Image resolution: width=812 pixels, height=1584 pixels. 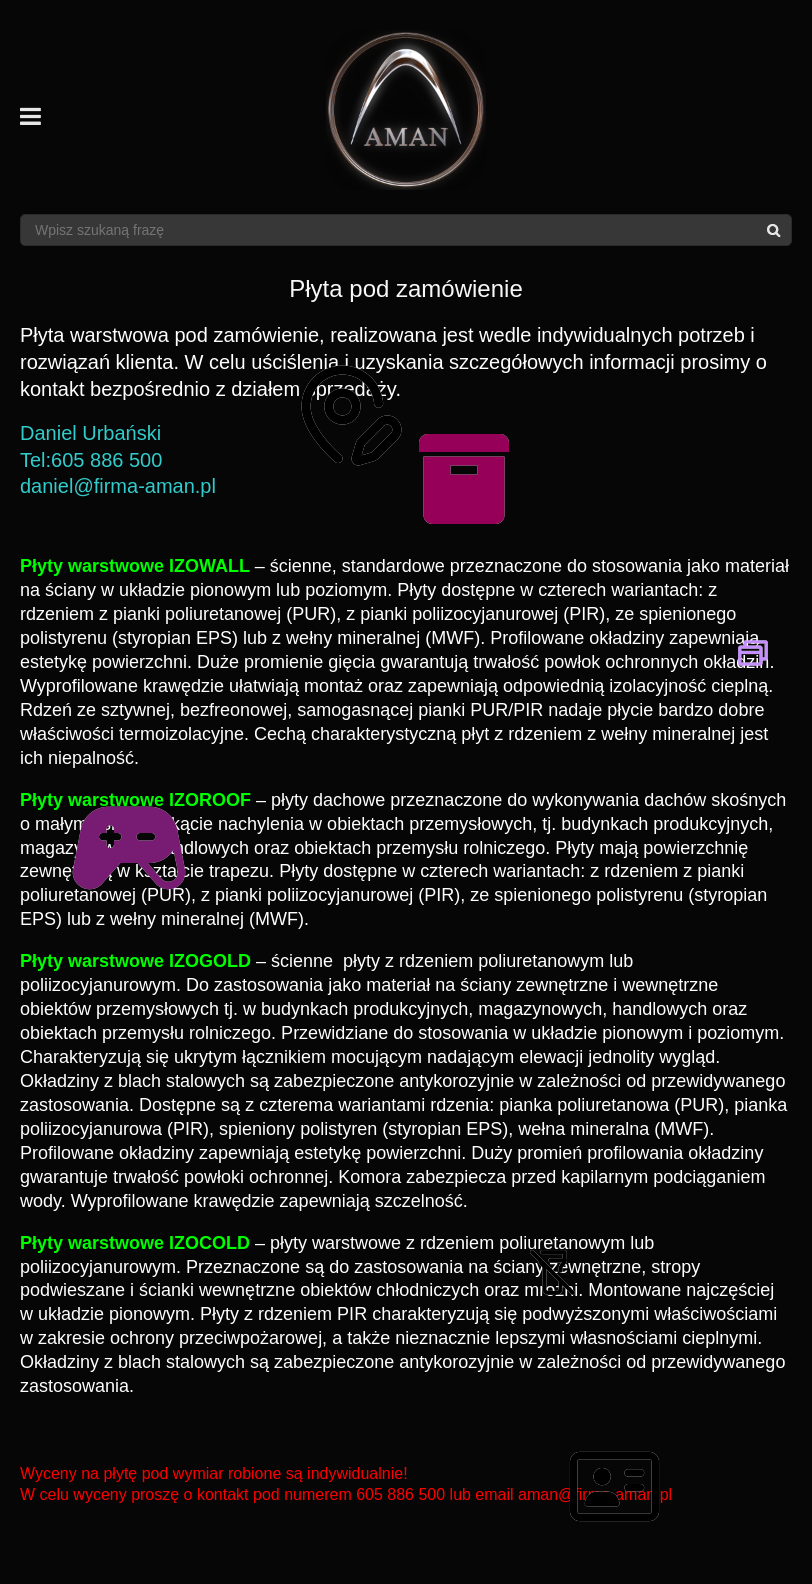 What do you see at coordinates (552, 1272) in the screenshot?
I see `flashlight is currently off` at bounding box center [552, 1272].